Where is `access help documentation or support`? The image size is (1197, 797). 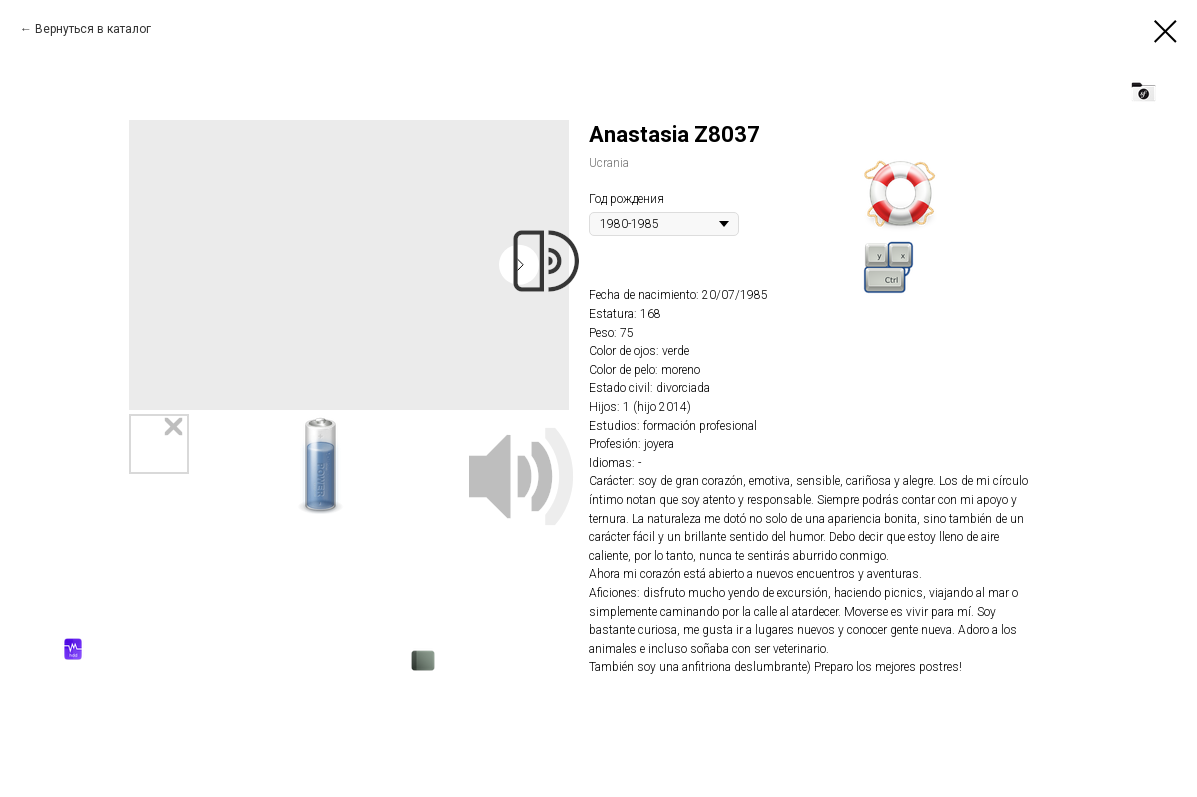 access help documentation or support is located at coordinates (900, 194).